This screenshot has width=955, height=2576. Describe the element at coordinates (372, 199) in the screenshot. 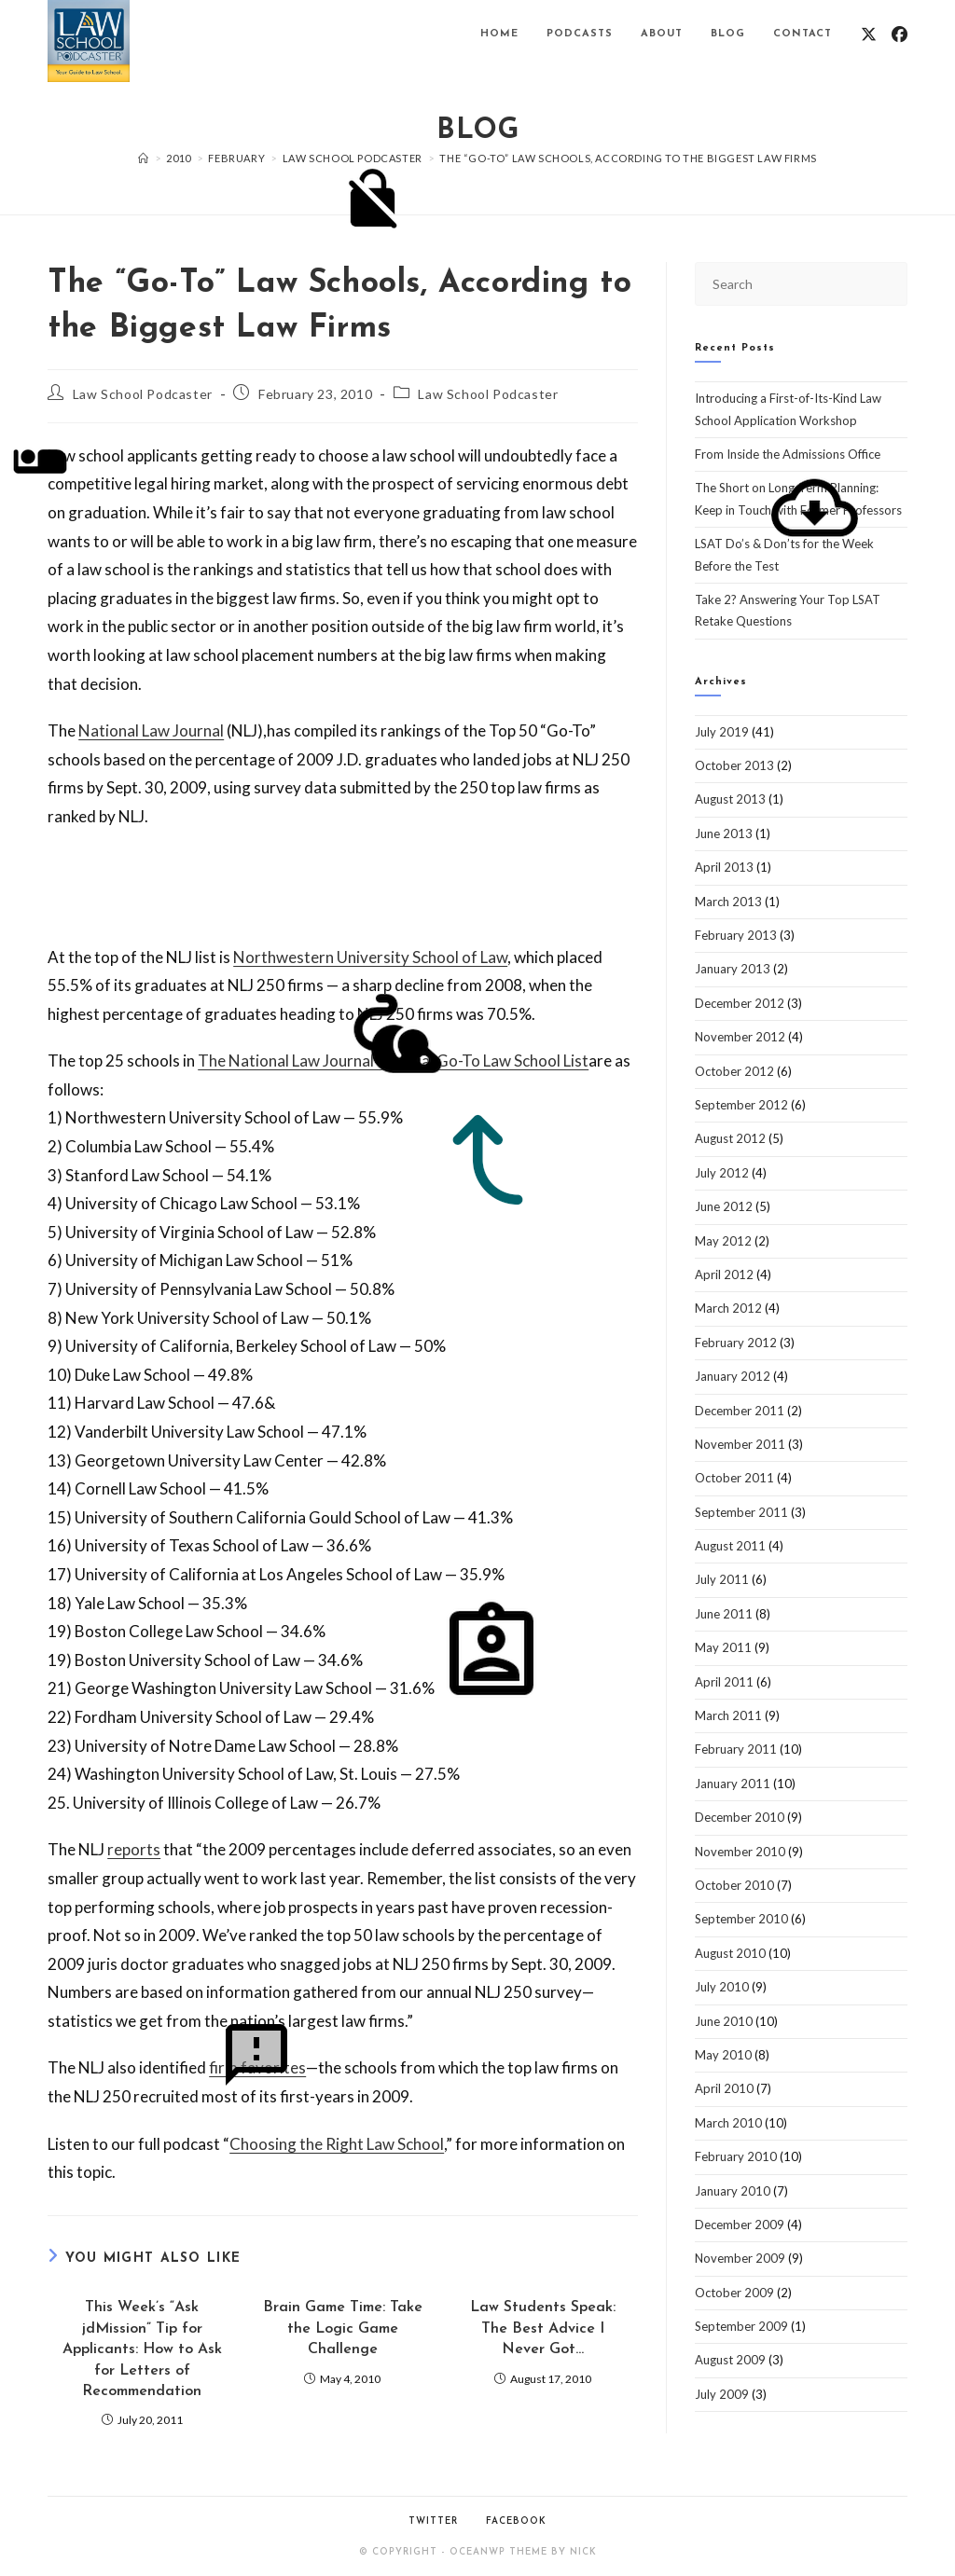

I see `indicates an unsecured or unencrypted connection` at that location.